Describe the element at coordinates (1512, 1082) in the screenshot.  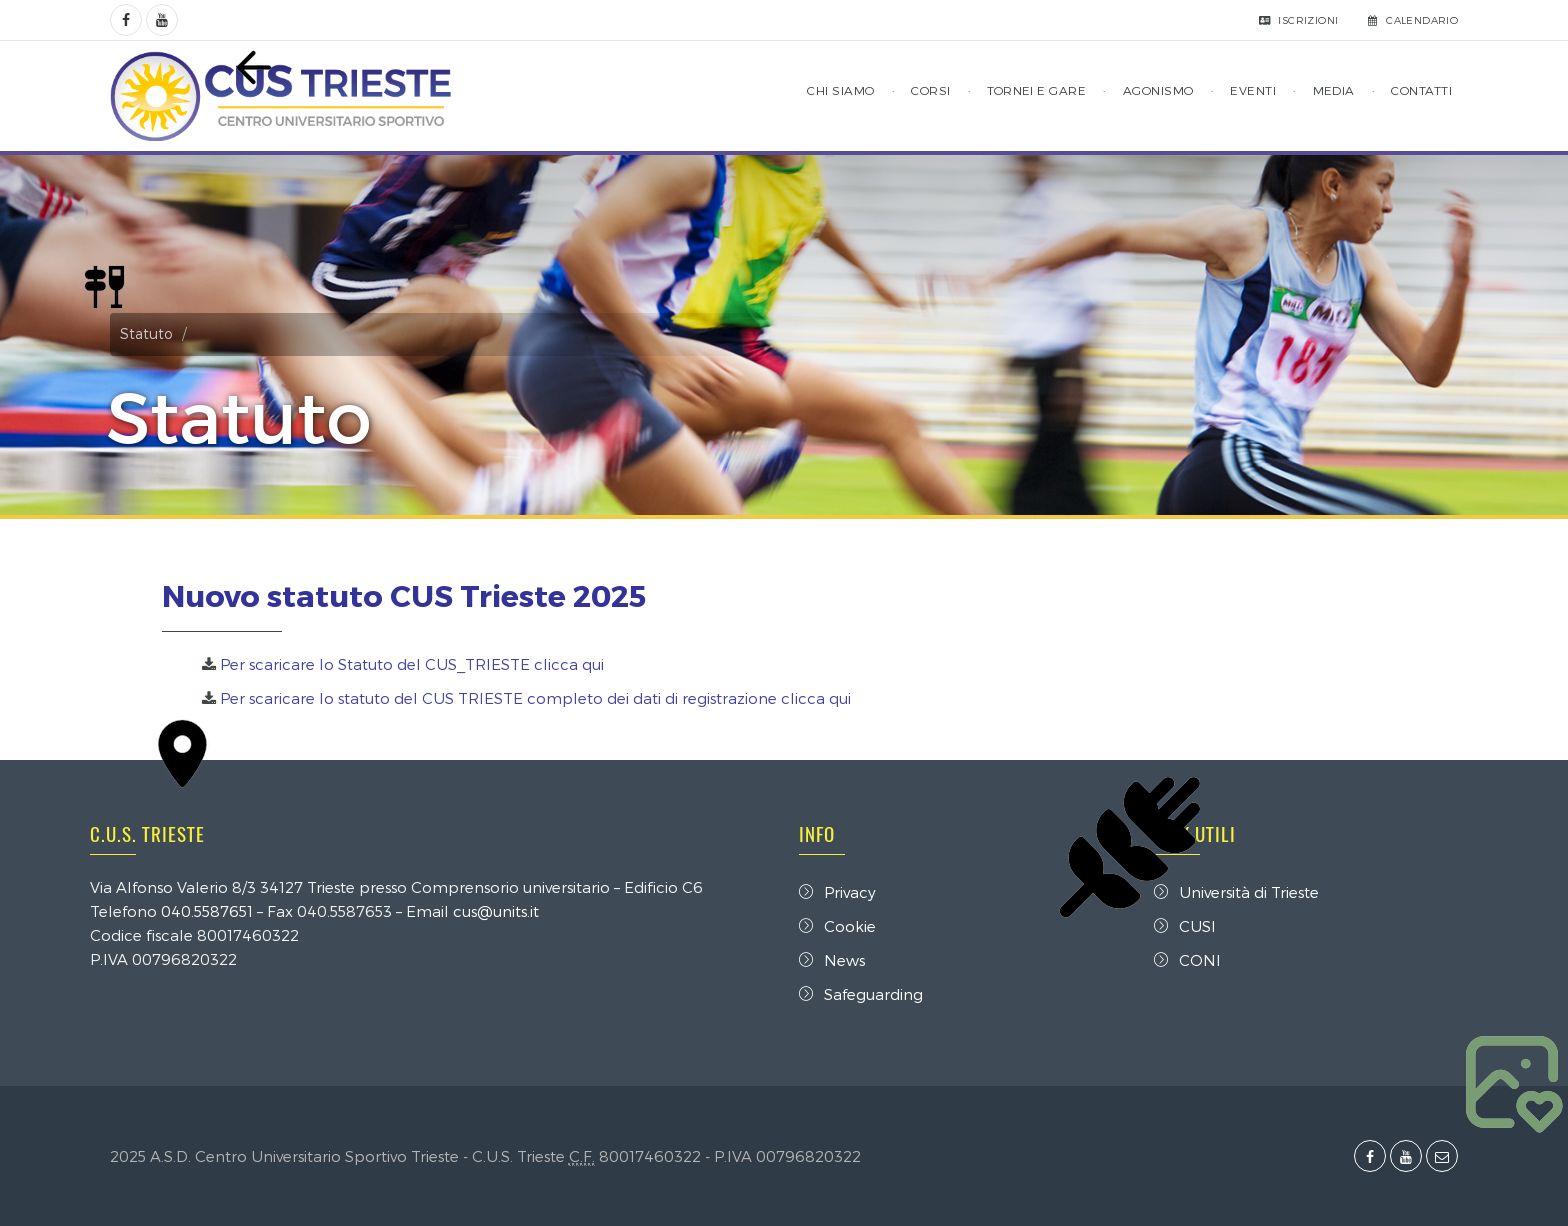
I see `add photo to favorites` at that location.